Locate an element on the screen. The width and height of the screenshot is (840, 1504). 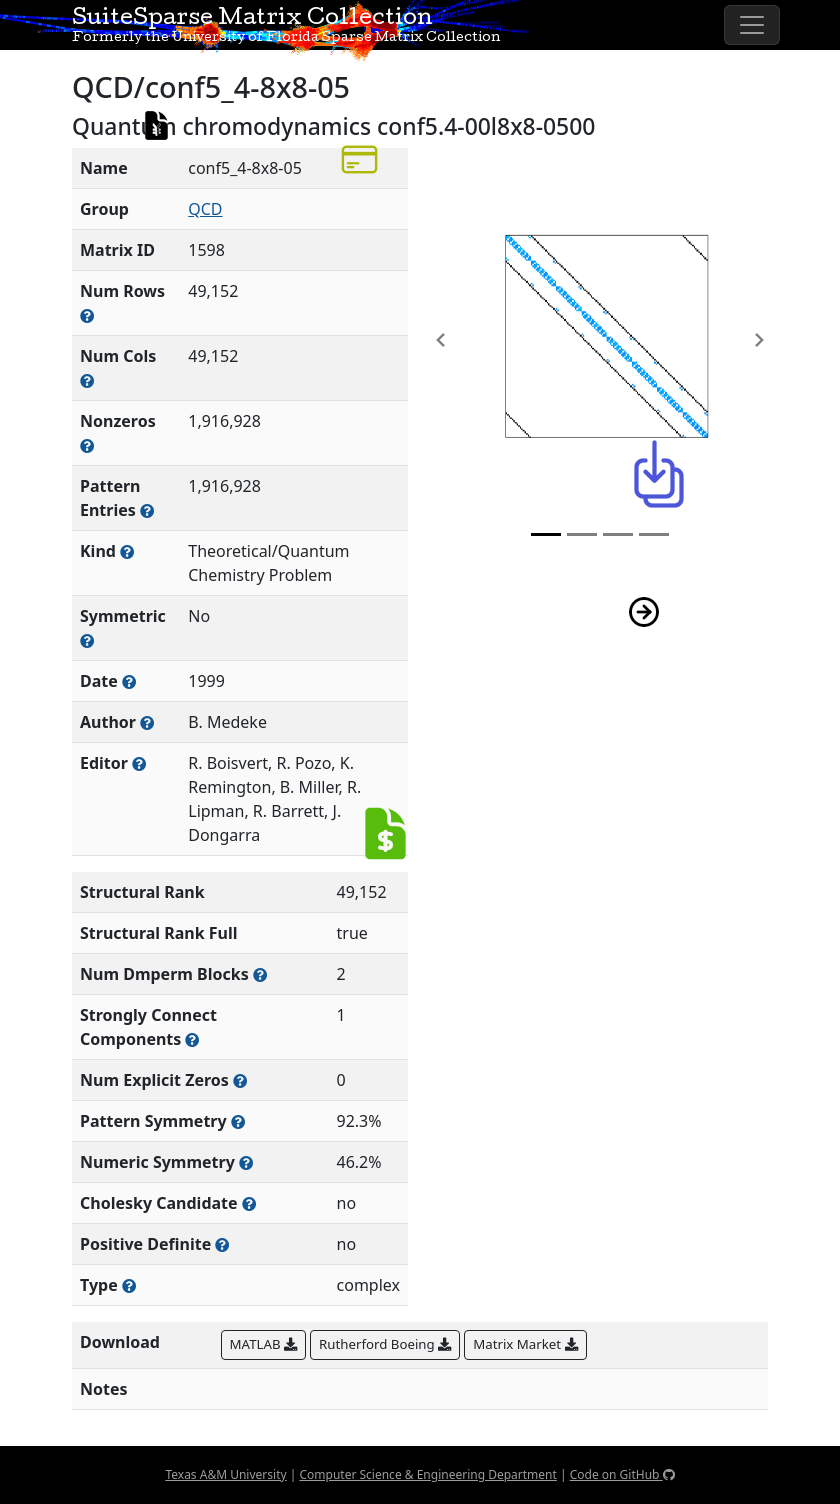
proceed to the next step is located at coordinates (644, 612).